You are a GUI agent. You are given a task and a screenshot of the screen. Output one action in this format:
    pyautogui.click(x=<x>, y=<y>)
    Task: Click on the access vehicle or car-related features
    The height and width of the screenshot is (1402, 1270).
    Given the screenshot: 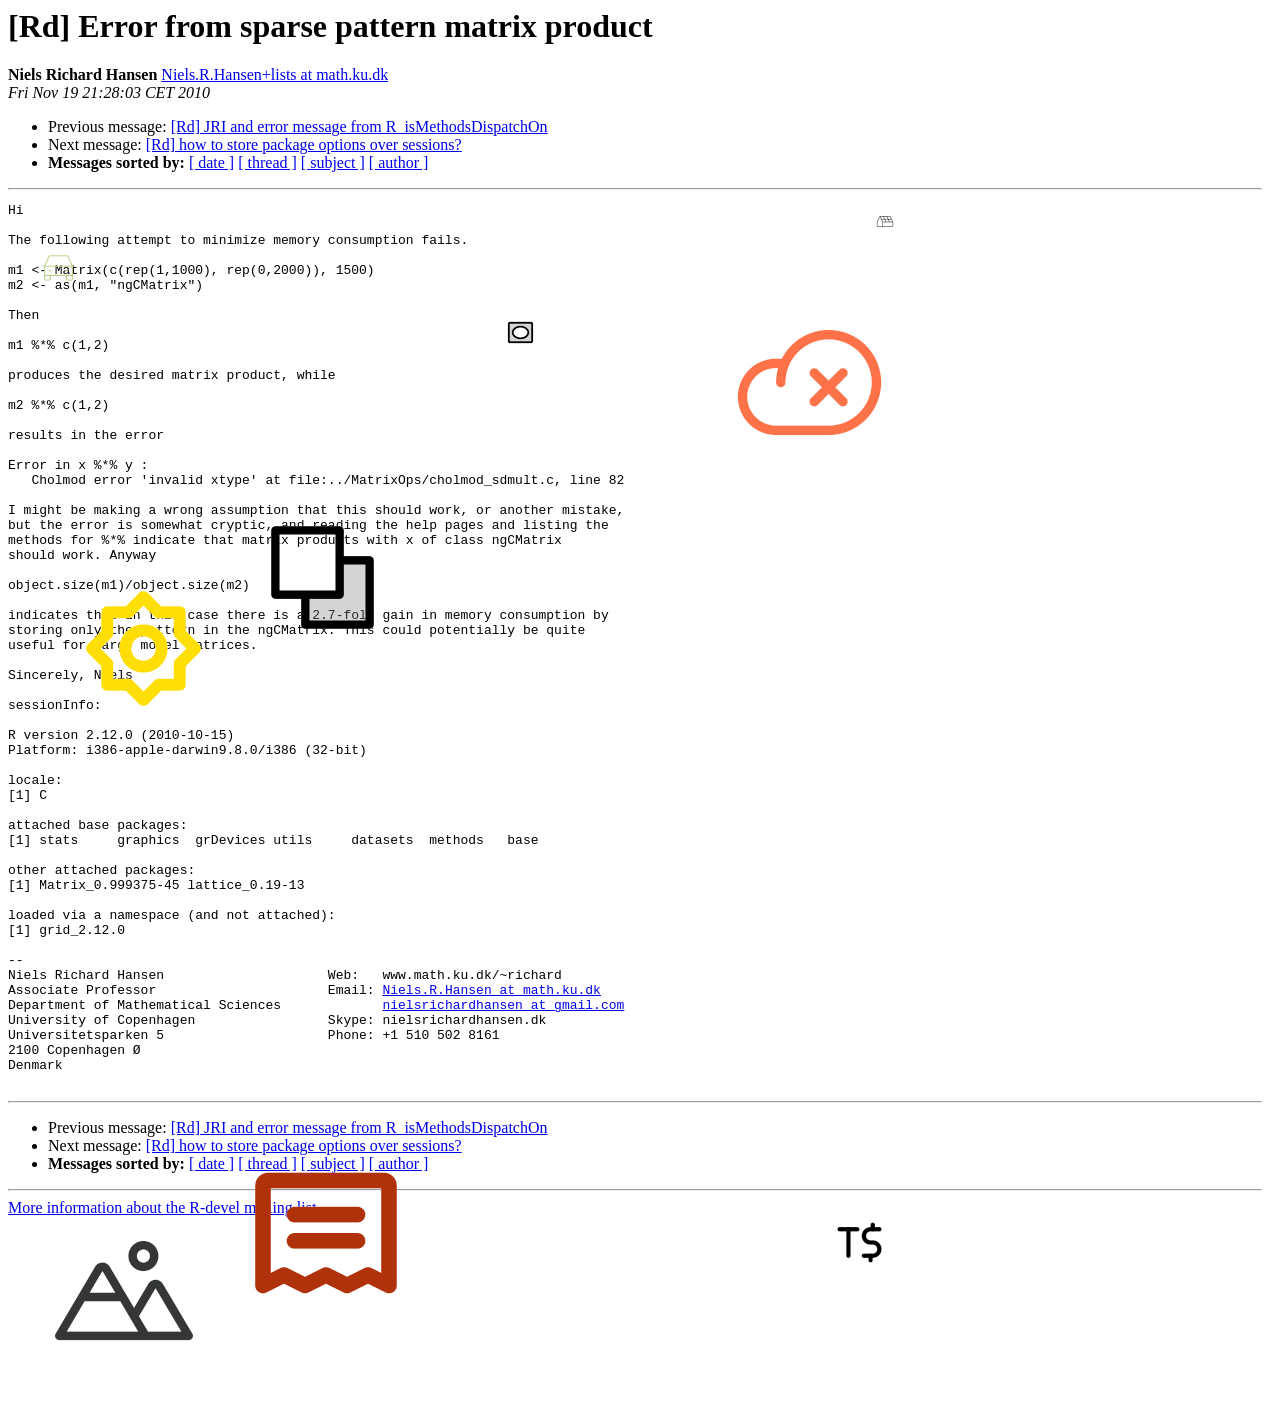 What is the action you would take?
    pyautogui.click(x=58, y=268)
    